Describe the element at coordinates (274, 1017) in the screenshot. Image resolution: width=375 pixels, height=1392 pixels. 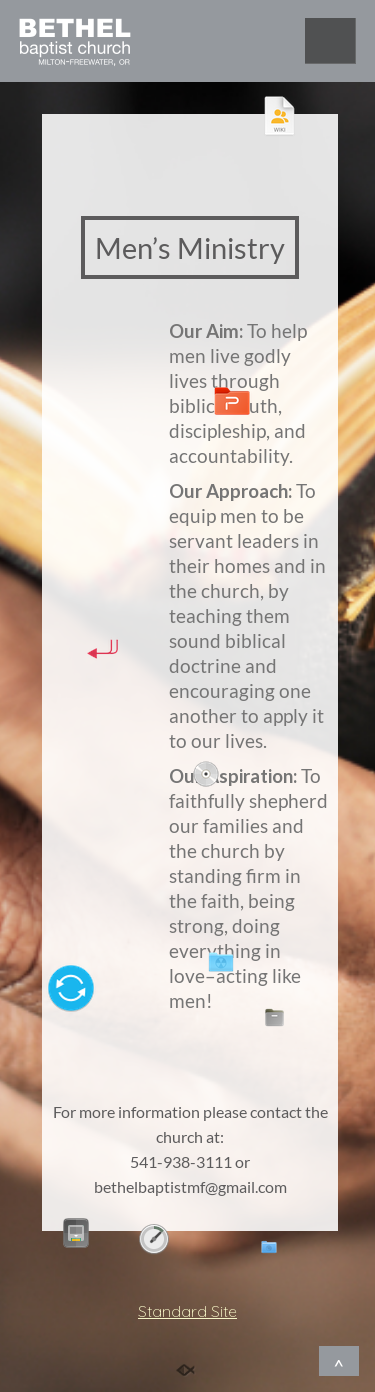
I see `open the file manager application` at that location.